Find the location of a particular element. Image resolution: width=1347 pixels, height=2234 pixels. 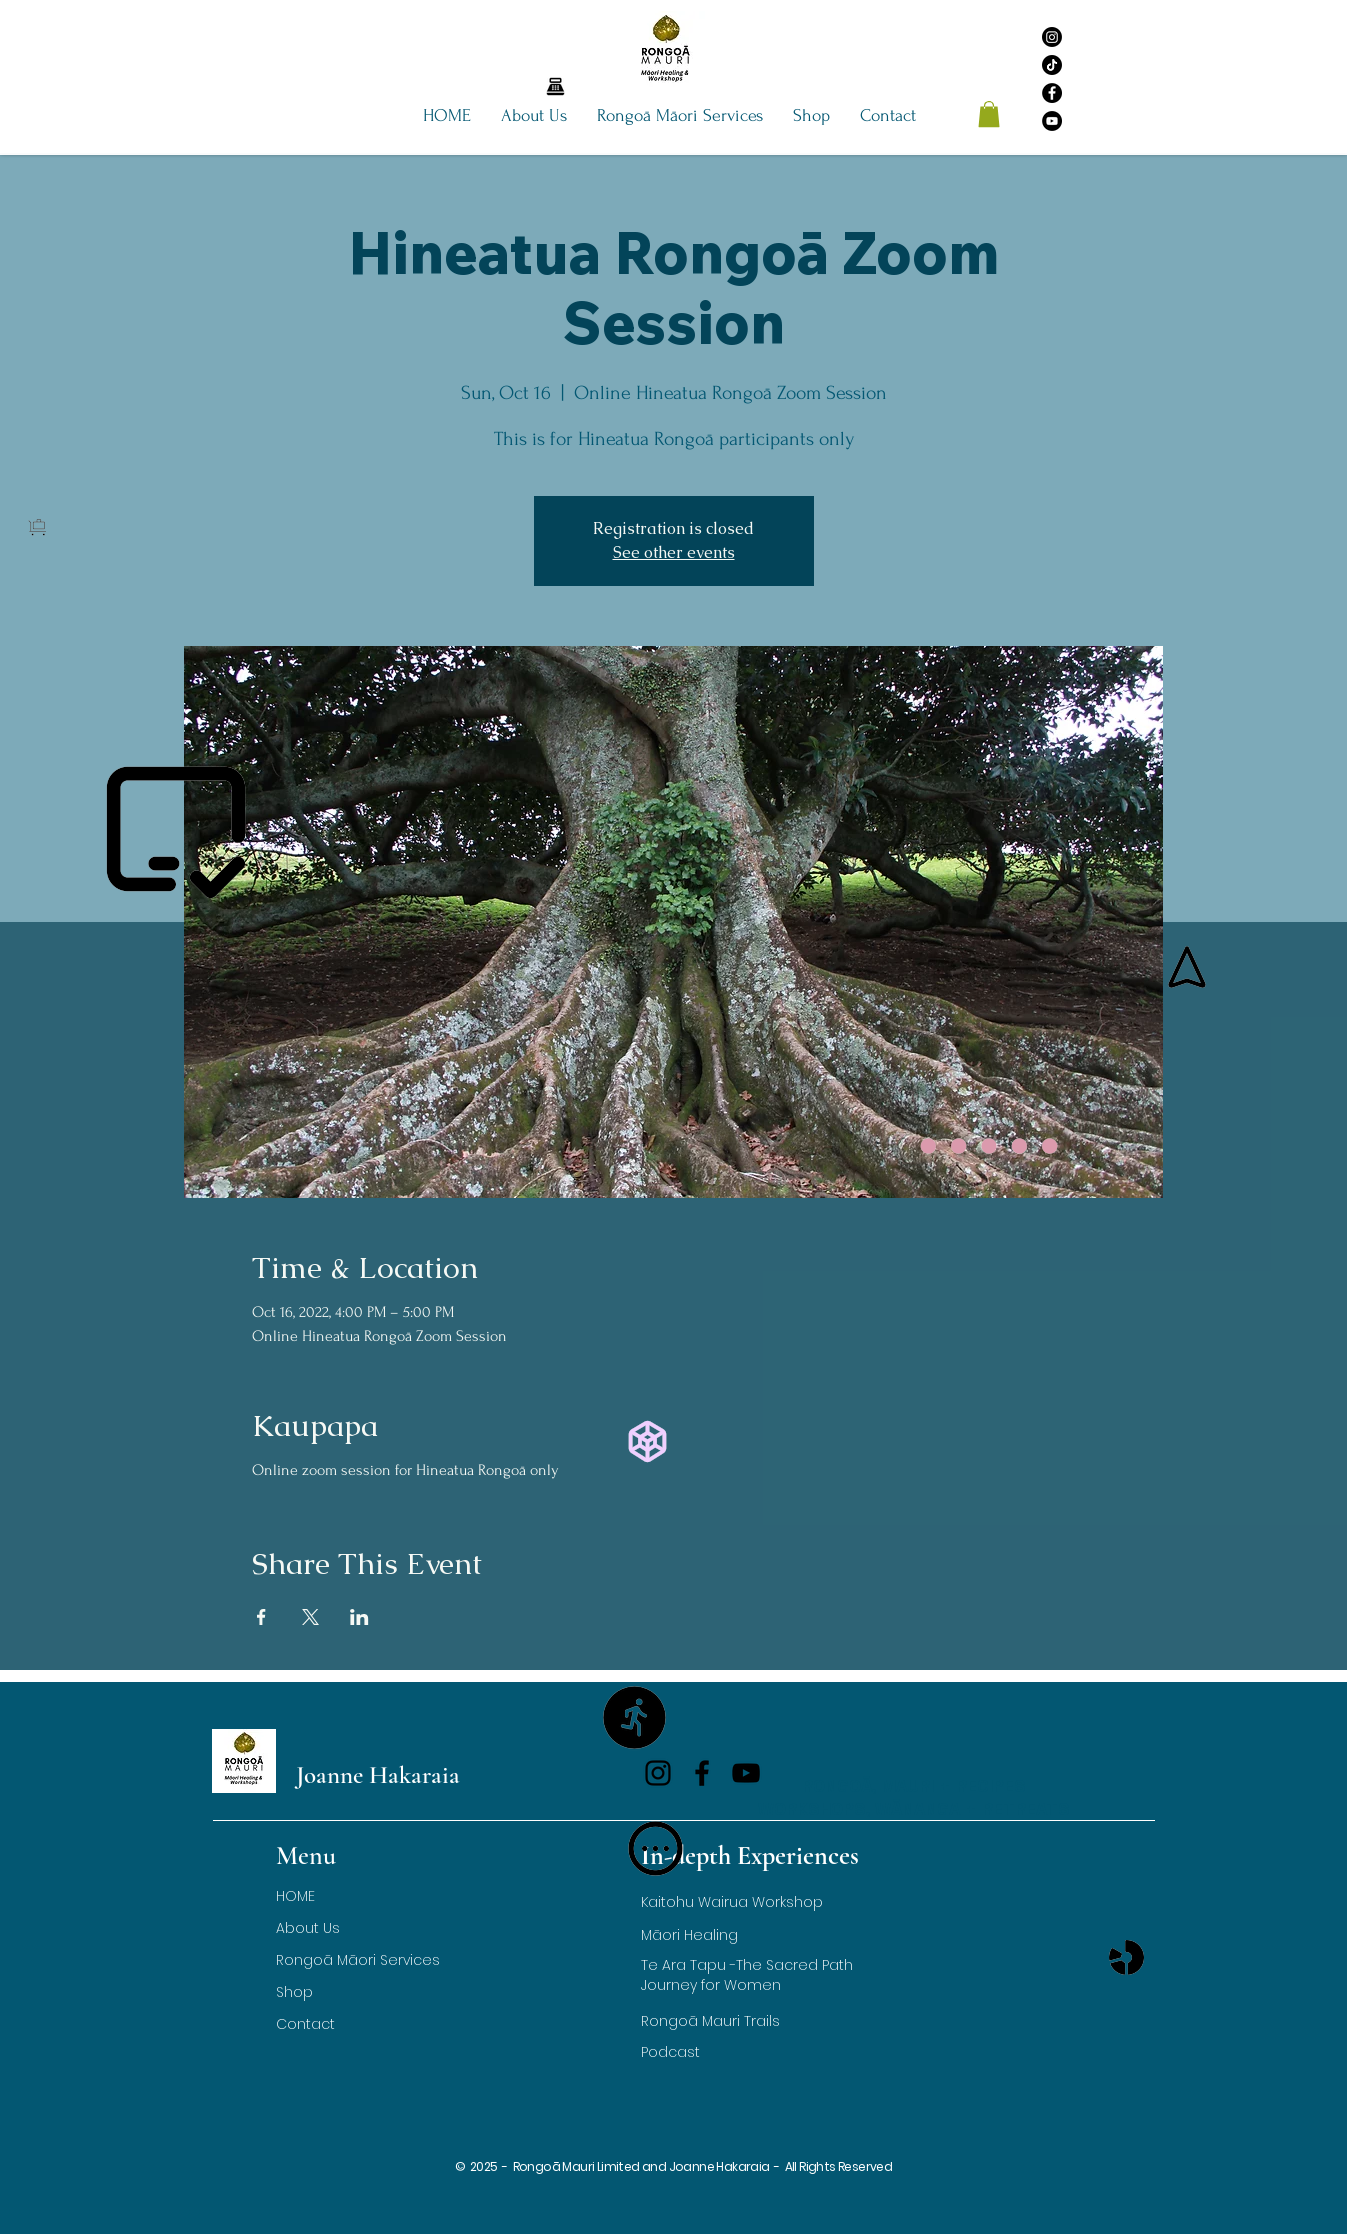

start running or jogging activity is located at coordinates (634, 1717).